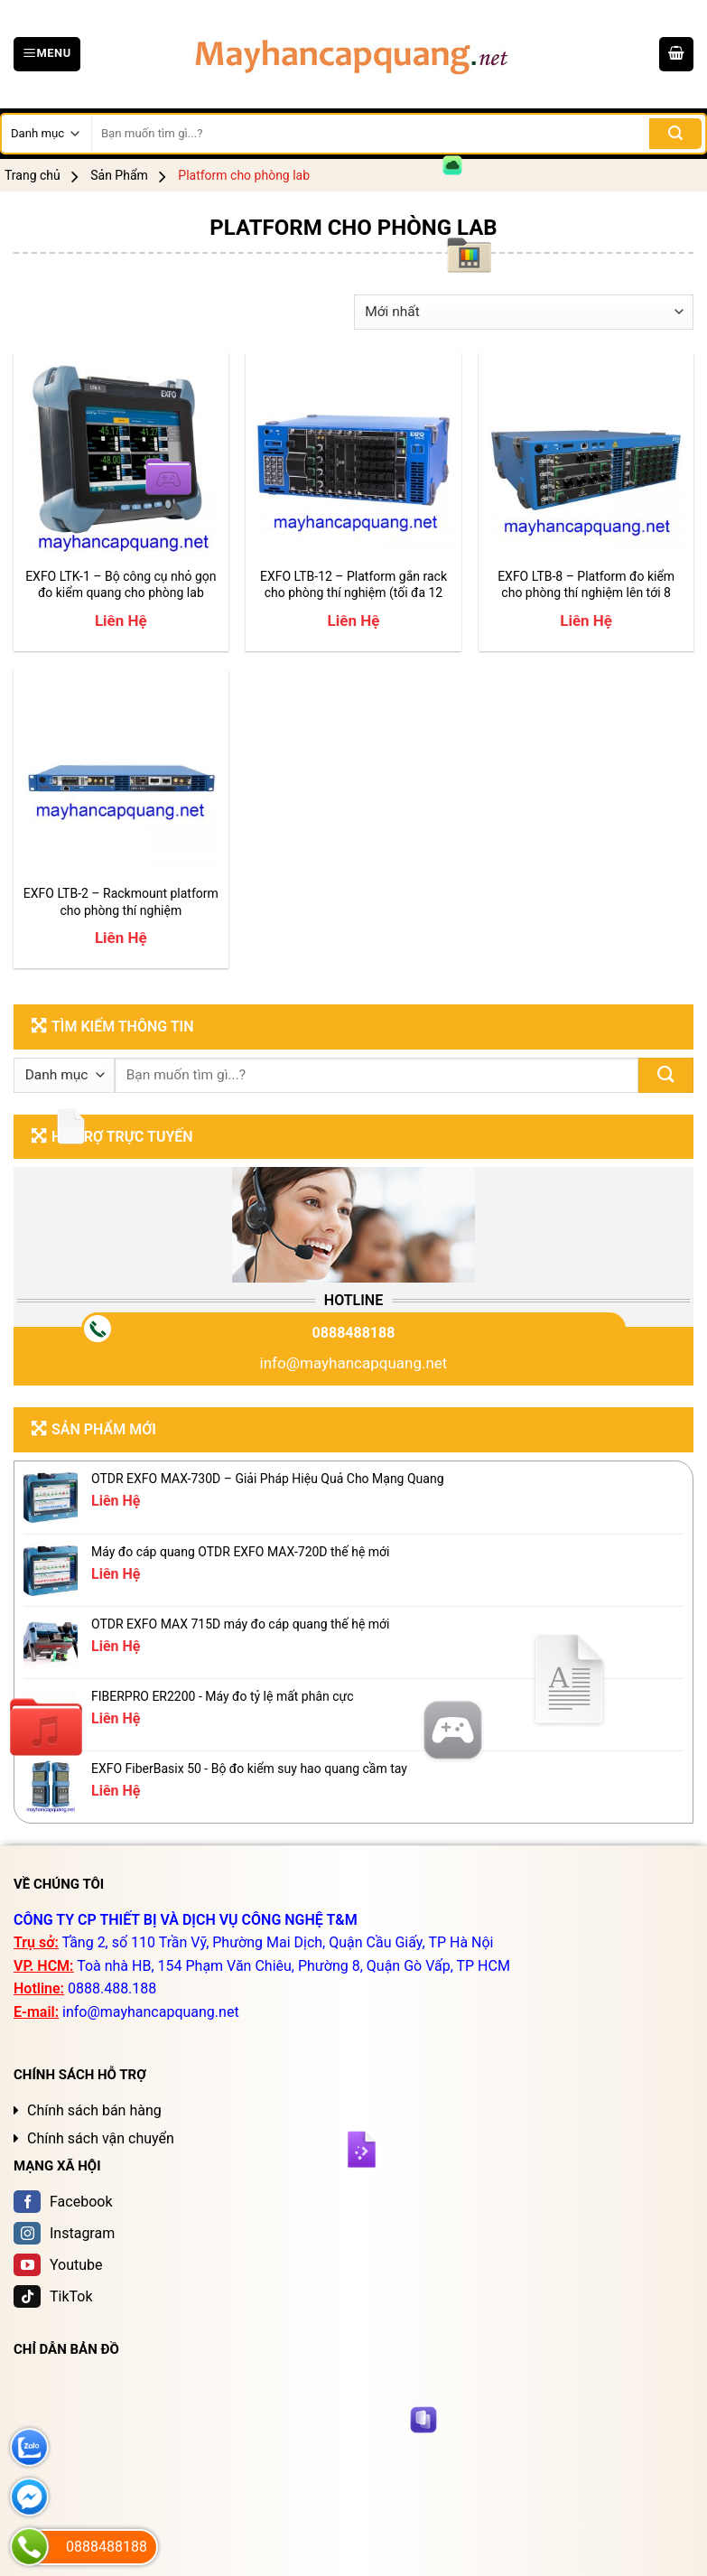 This screenshot has height=2576, width=707. Describe the element at coordinates (70, 1126) in the screenshot. I see `preview a text file before opening` at that location.